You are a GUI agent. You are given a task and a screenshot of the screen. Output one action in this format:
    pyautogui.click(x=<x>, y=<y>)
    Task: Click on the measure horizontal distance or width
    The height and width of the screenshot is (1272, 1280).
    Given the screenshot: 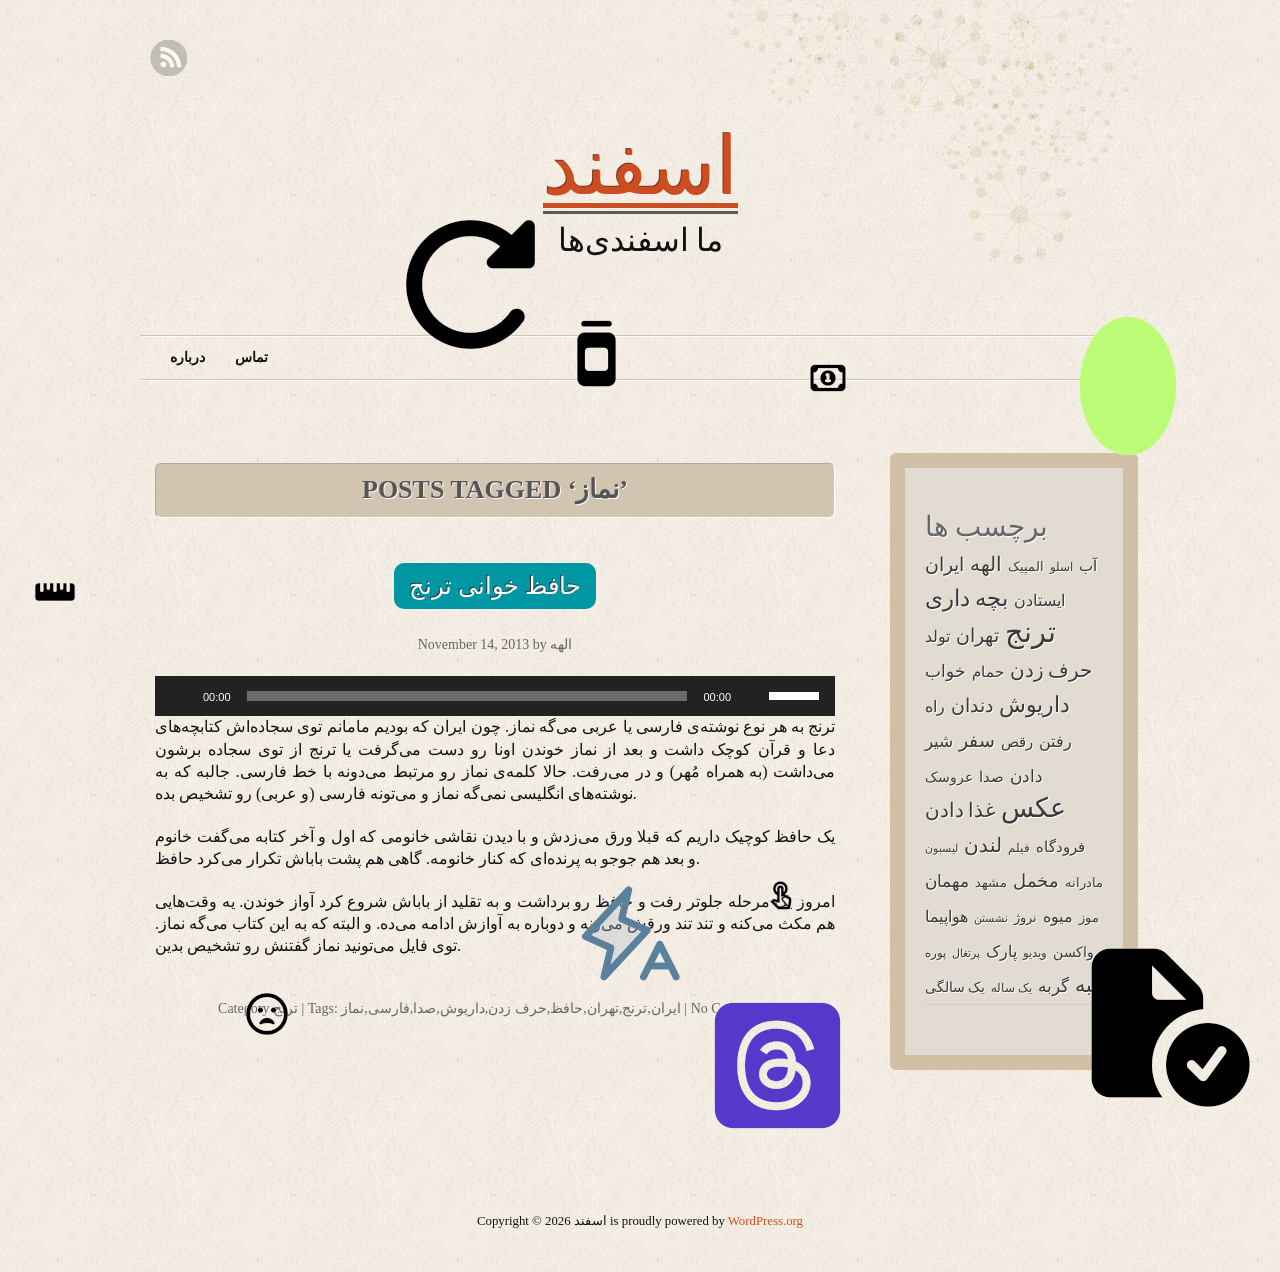 What is the action you would take?
    pyautogui.click(x=55, y=592)
    